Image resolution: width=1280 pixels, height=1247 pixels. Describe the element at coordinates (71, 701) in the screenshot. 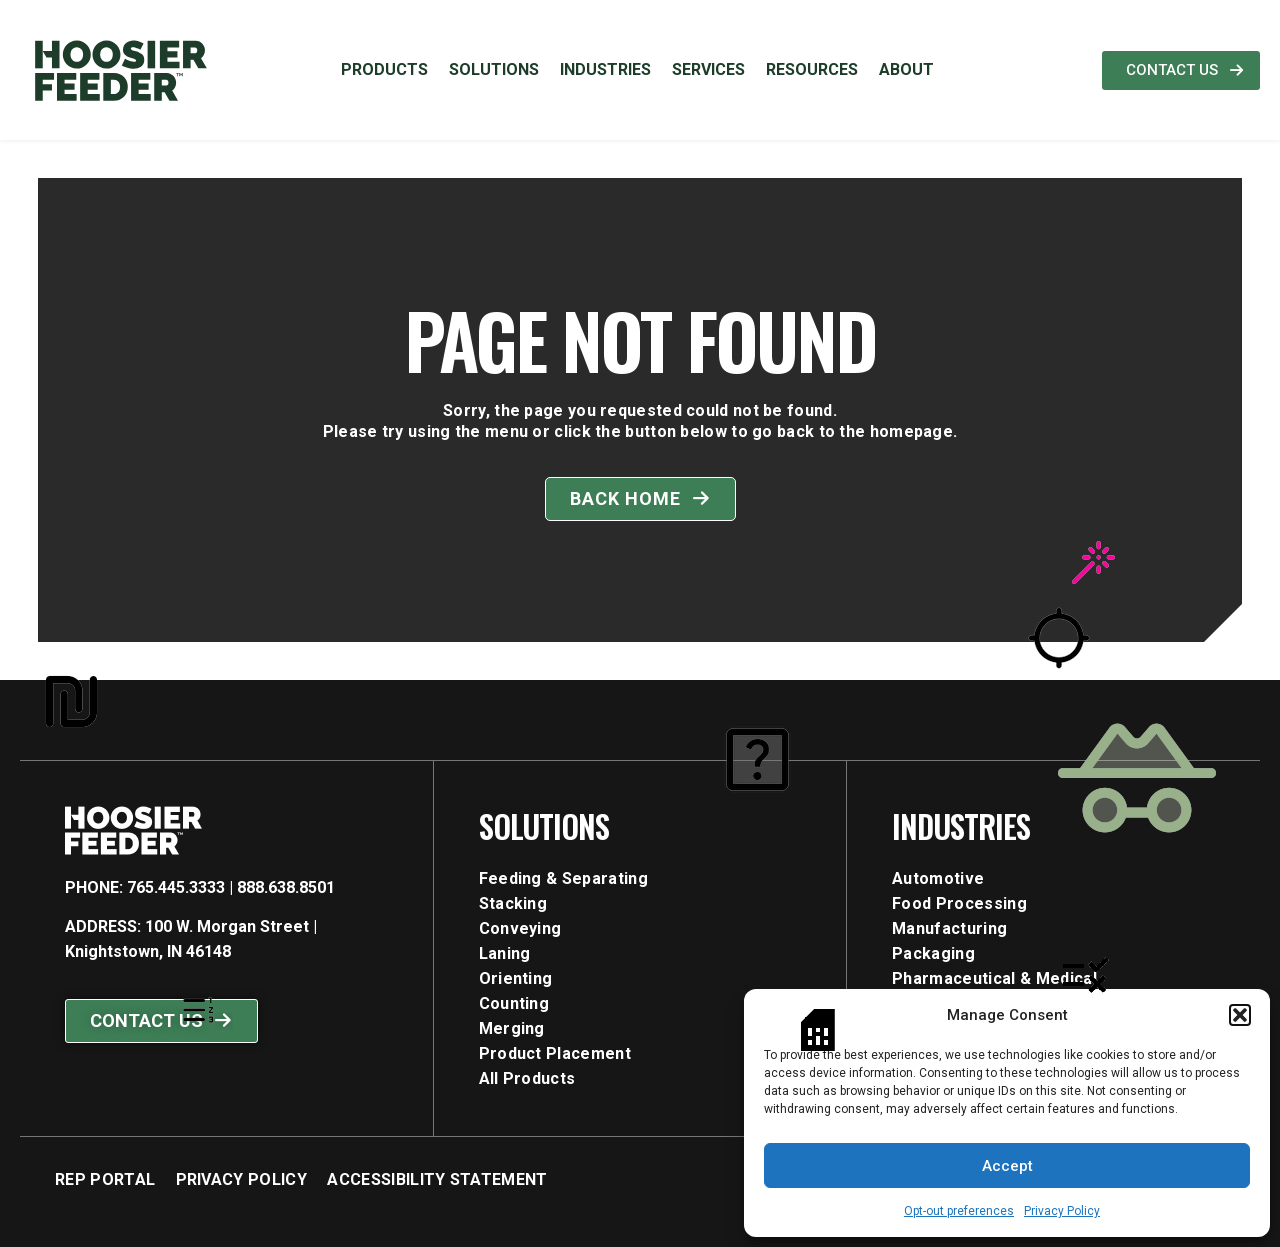

I see `indicates Israeli shekel currency` at that location.